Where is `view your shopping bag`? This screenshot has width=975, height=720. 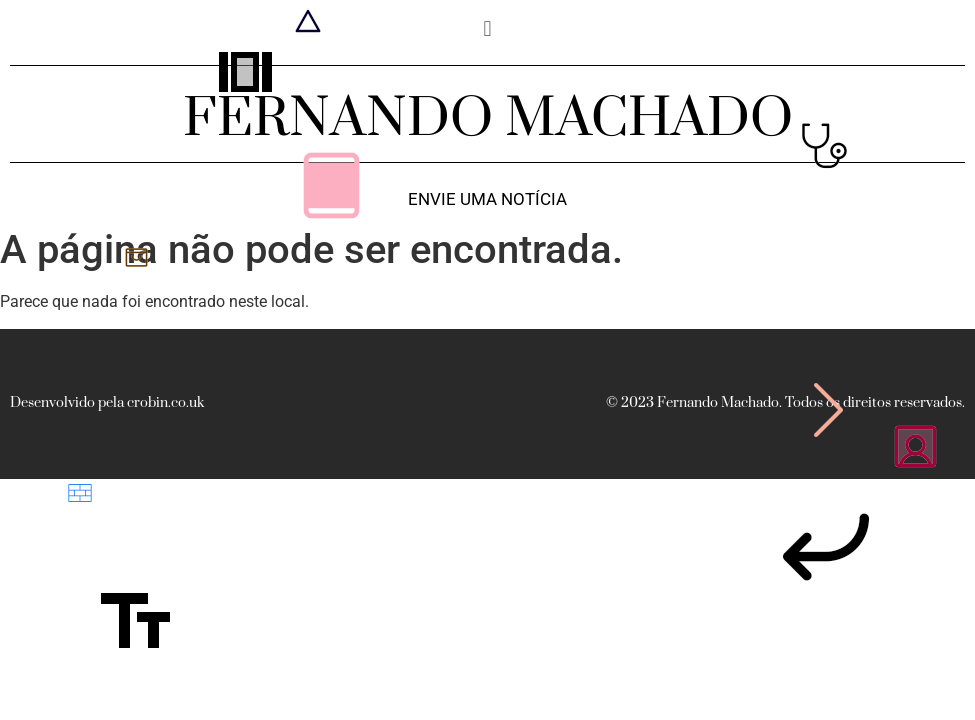 view your shopping bag is located at coordinates (136, 257).